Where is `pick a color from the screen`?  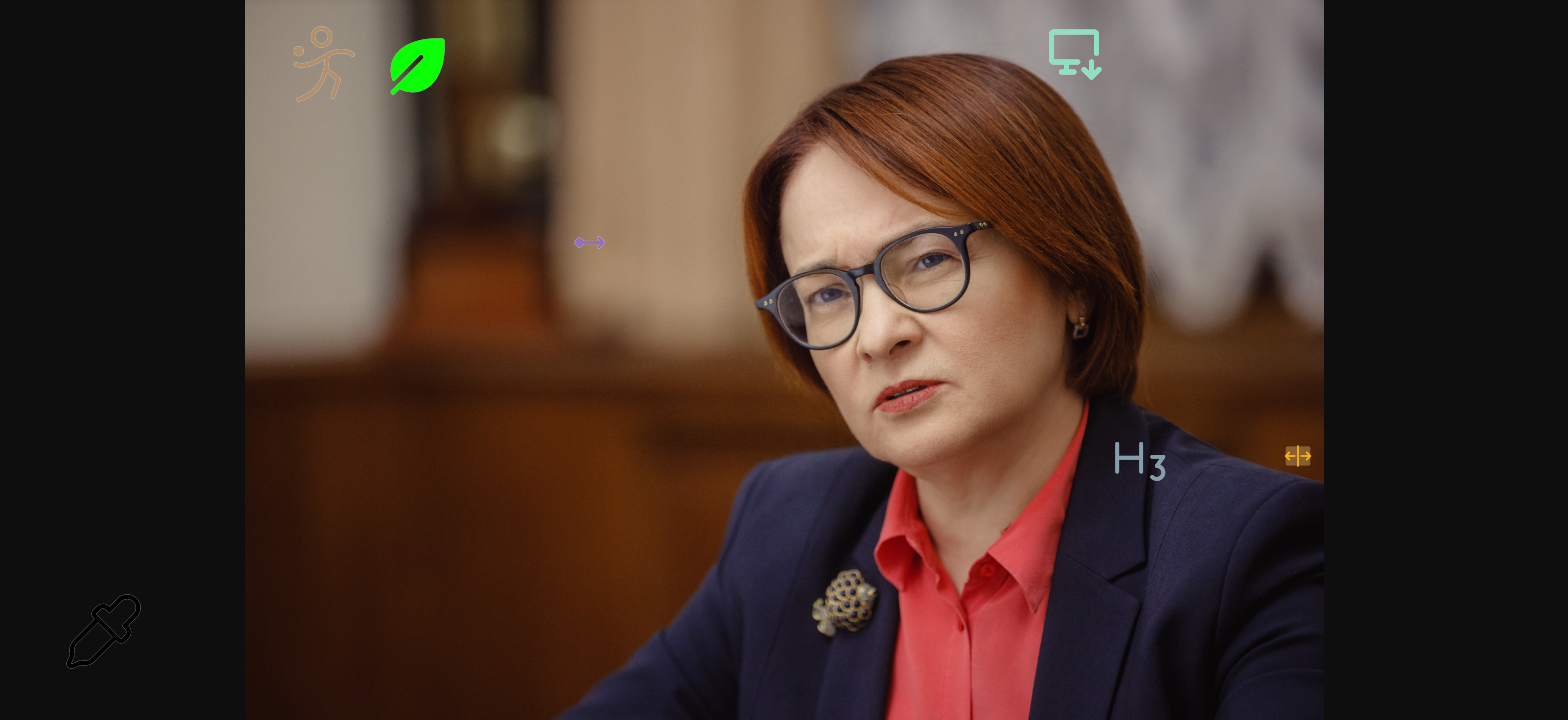
pick a color from the screen is located at coordinates (103, 631).